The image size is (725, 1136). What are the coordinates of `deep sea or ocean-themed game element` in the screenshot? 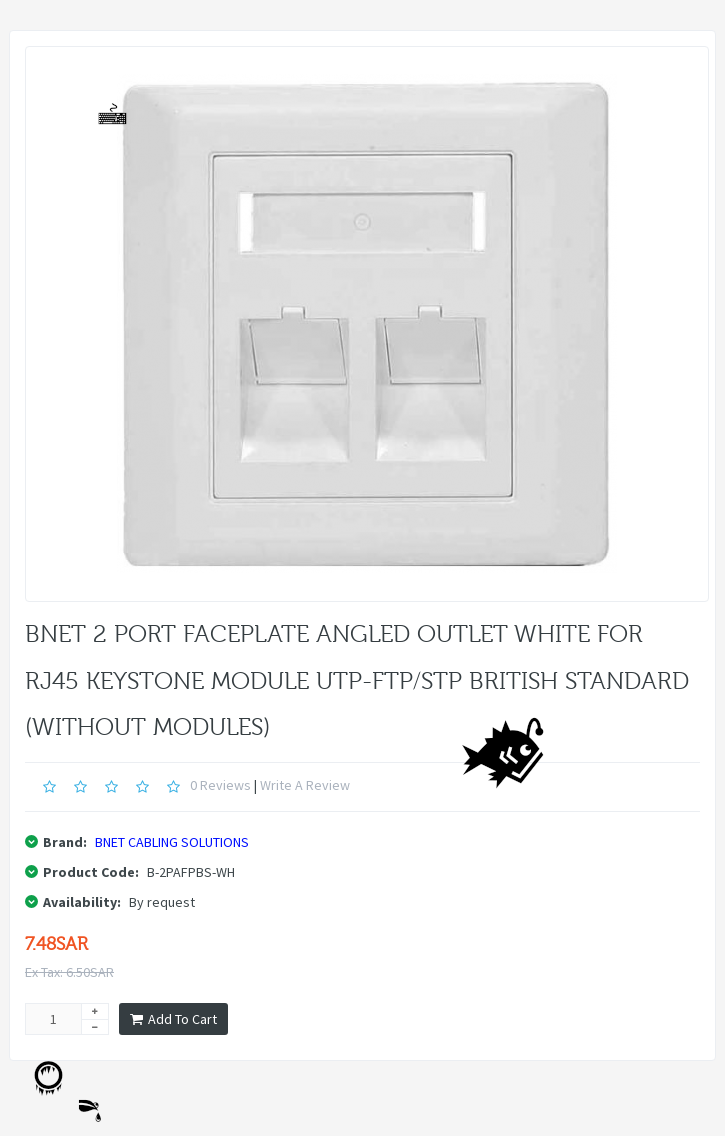 It's located at (502, 752).